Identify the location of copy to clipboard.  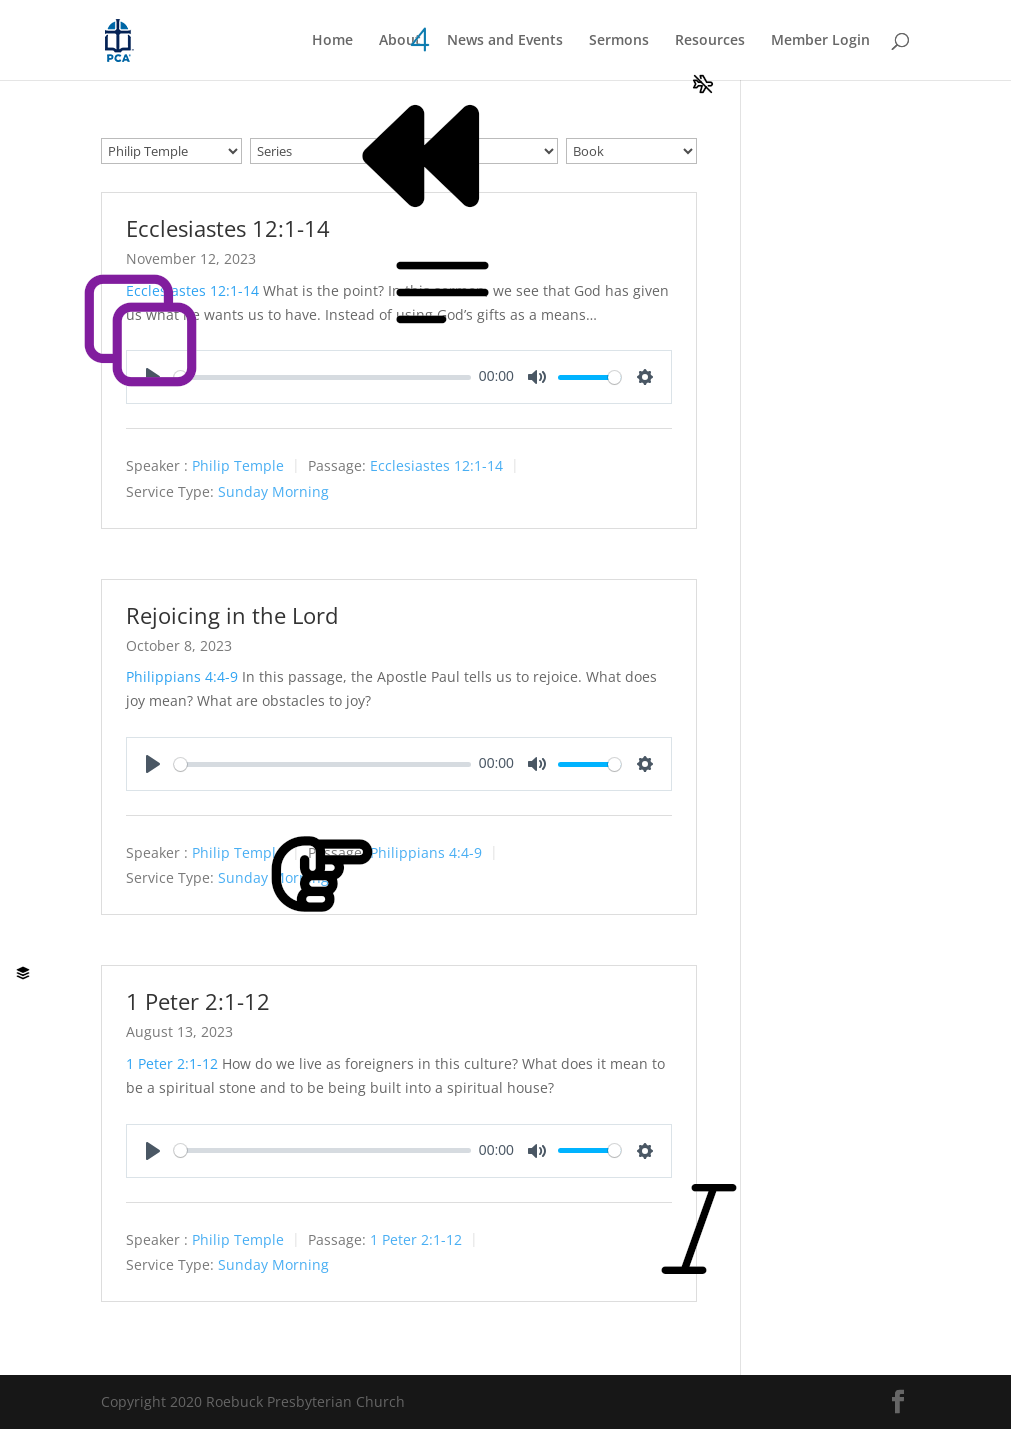
(140, 330).